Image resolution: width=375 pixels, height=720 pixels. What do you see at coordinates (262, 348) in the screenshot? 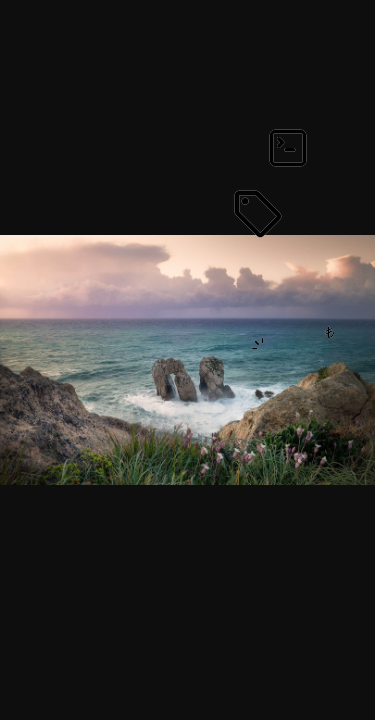
I see `loading content in progress` at bounding box center [262, 348].